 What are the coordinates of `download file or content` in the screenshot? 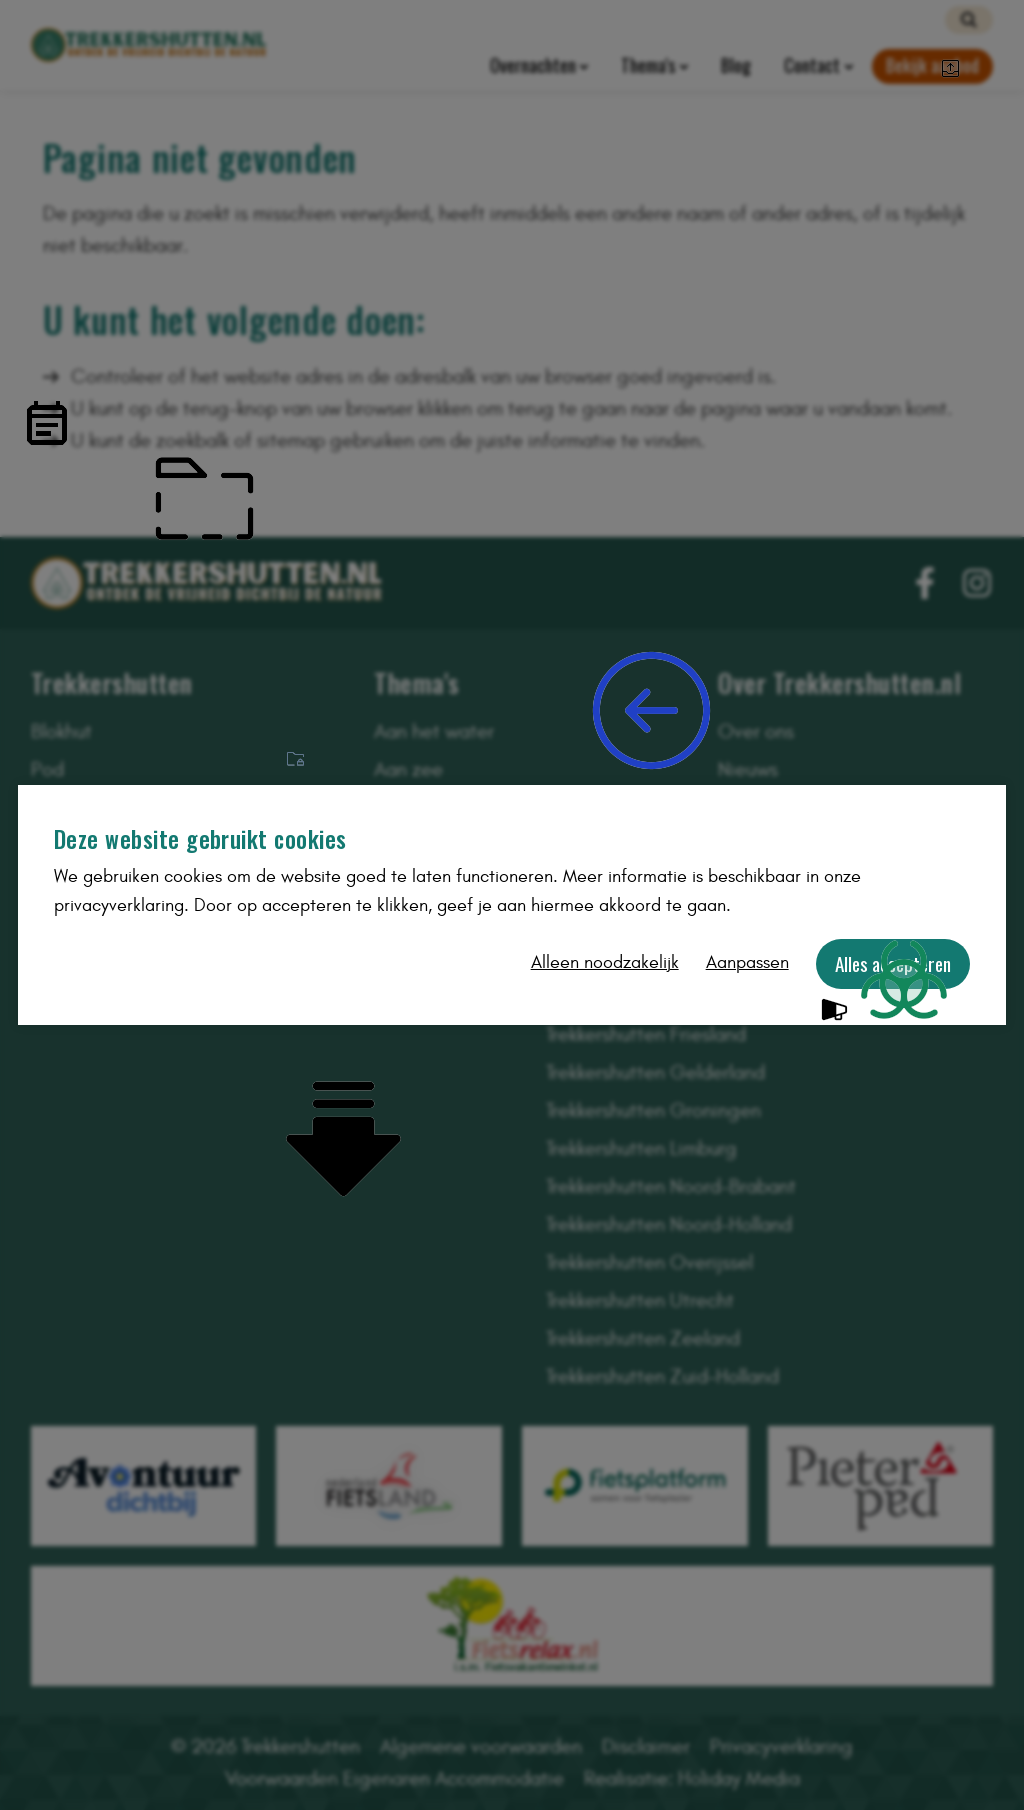 It's located at (343, 1134).